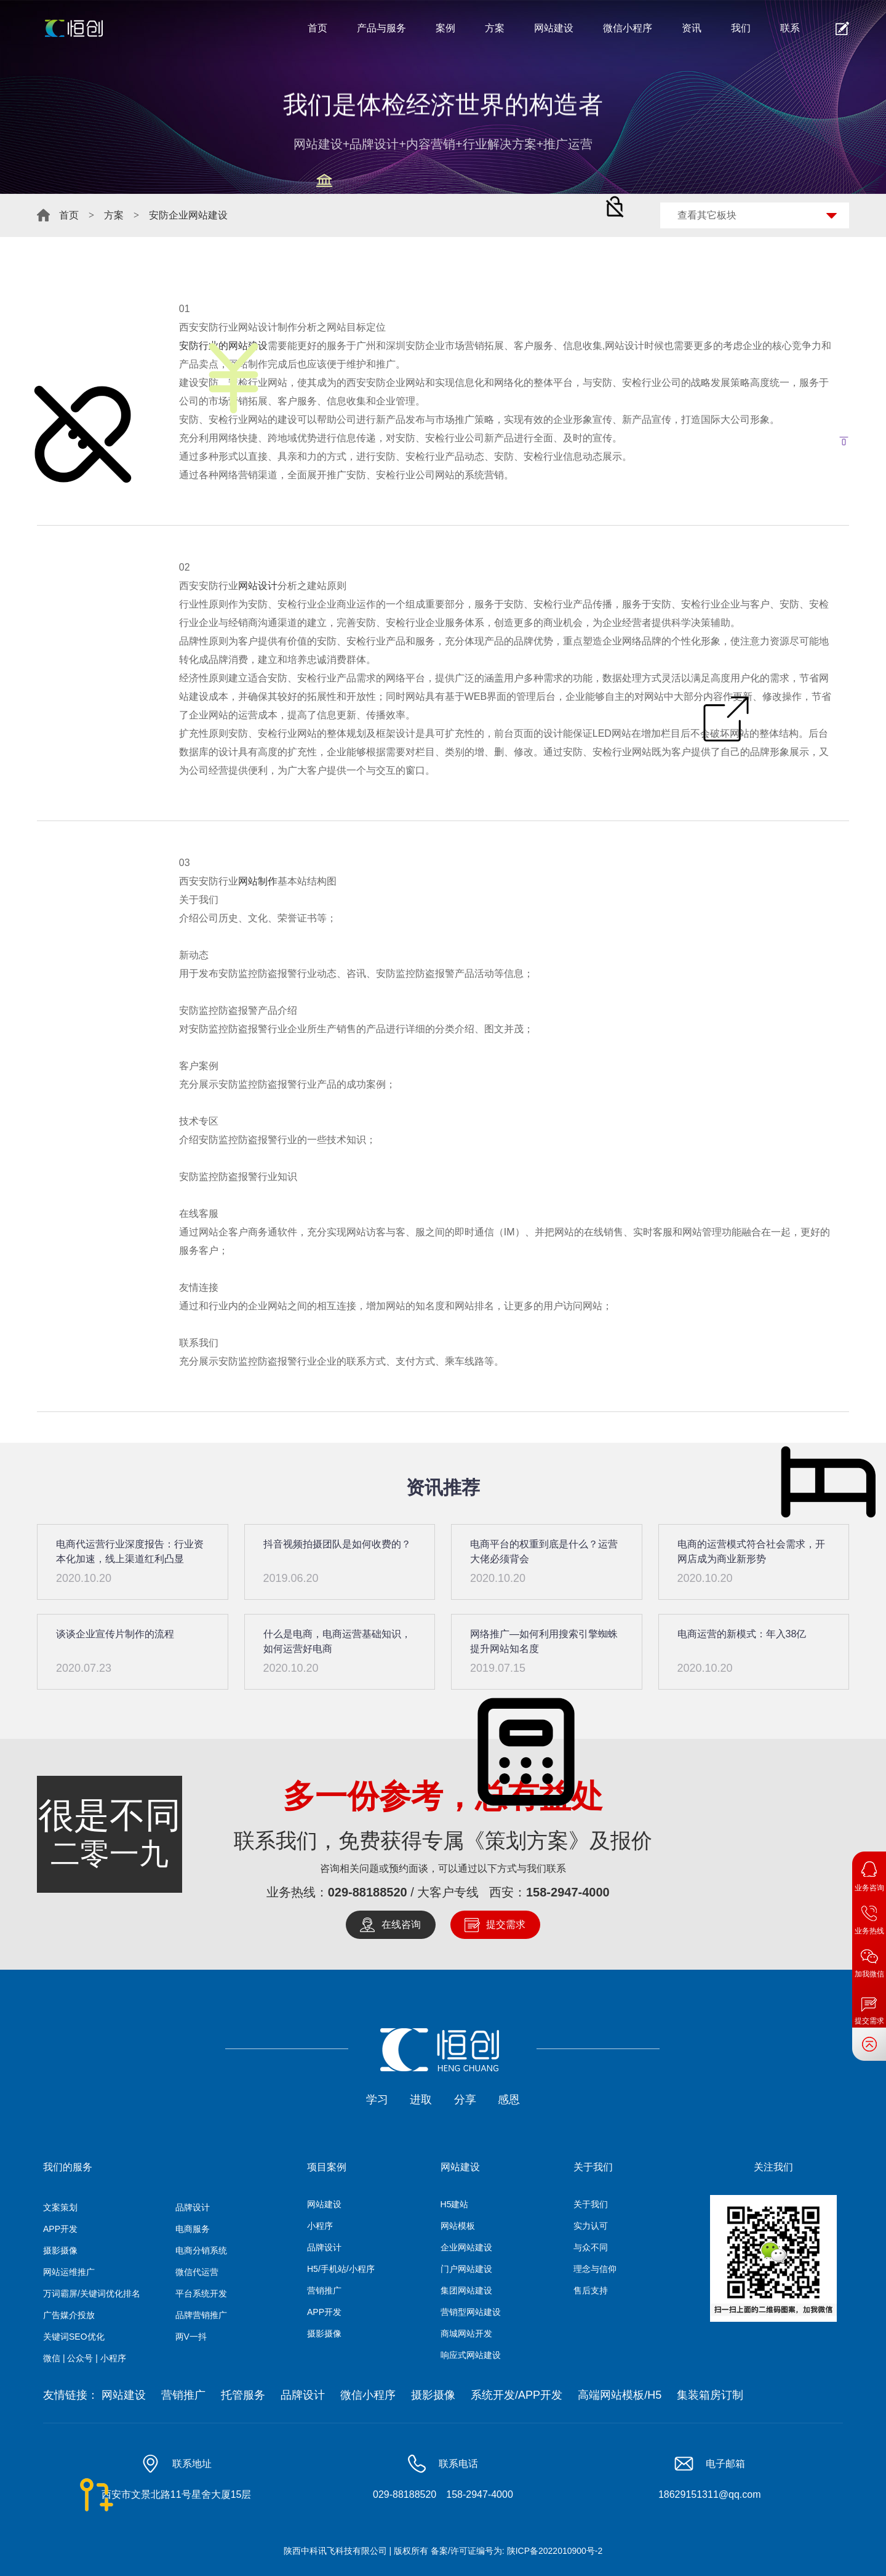 This screenshot has width=886, height=2576. I want to click on indicates an unencrypted or insecure connection, so click(615, 207).